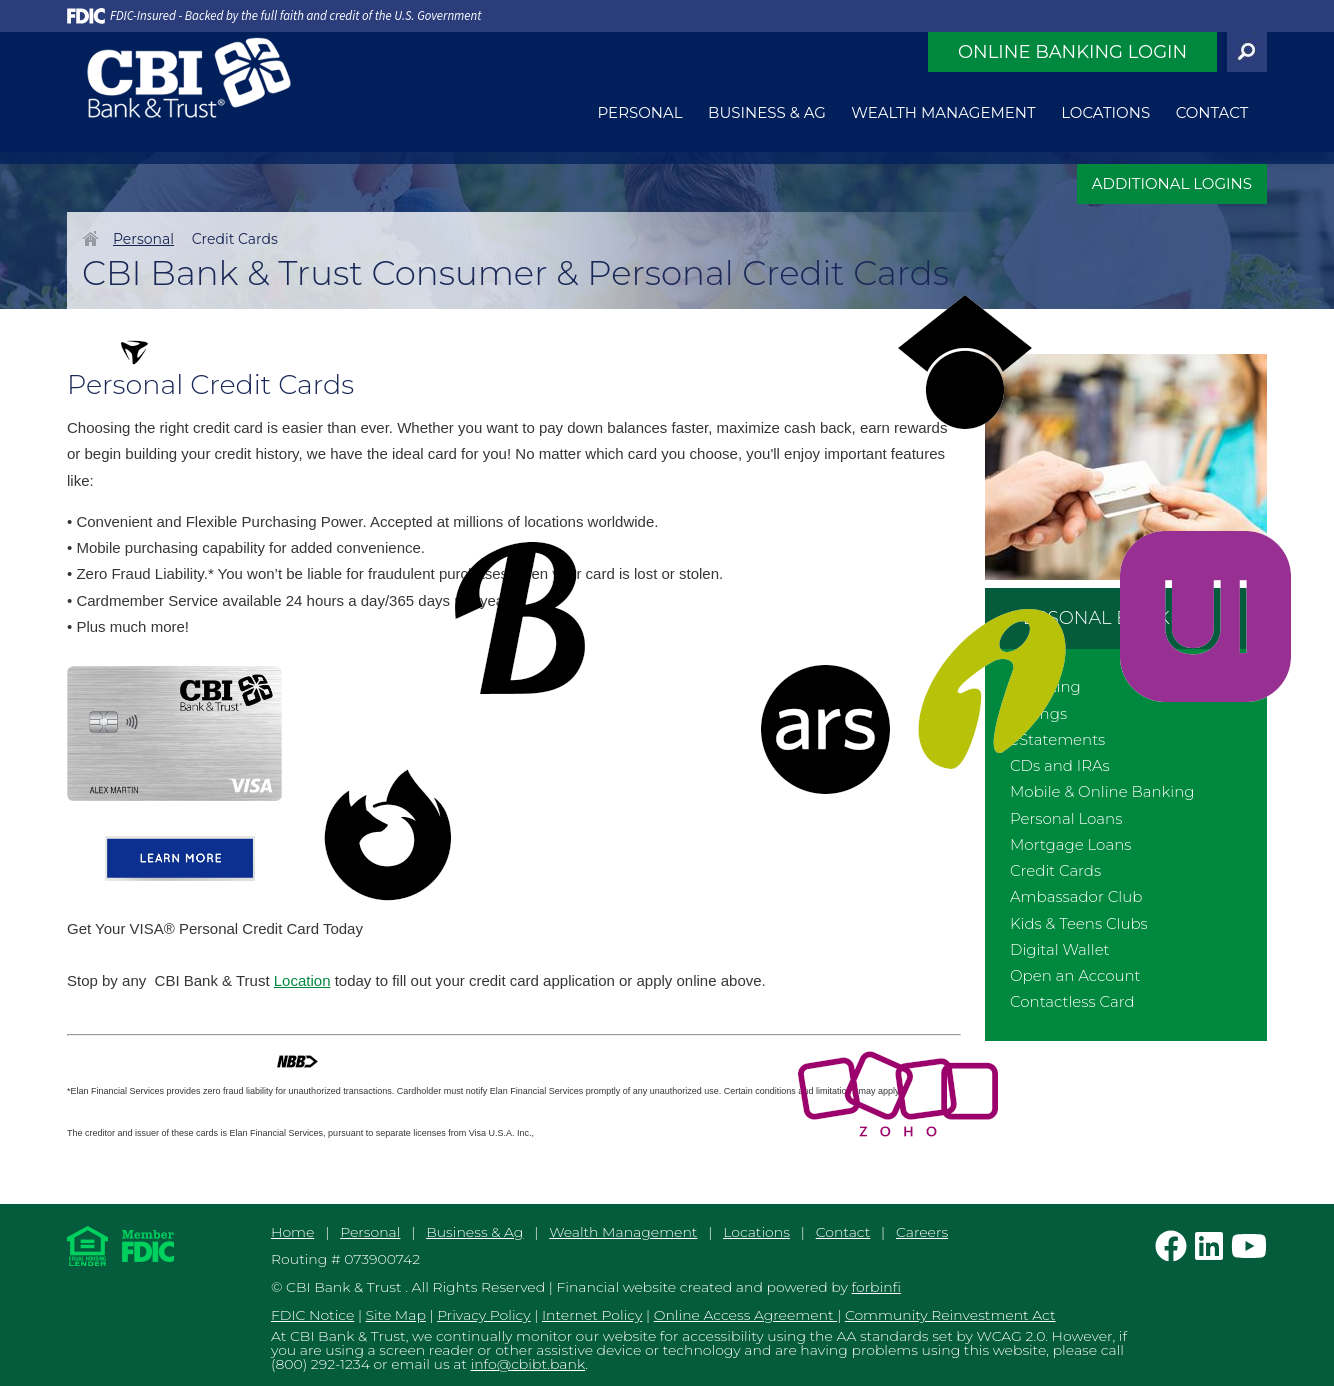  I want to click on freenet brand logo, so click(134, 352).